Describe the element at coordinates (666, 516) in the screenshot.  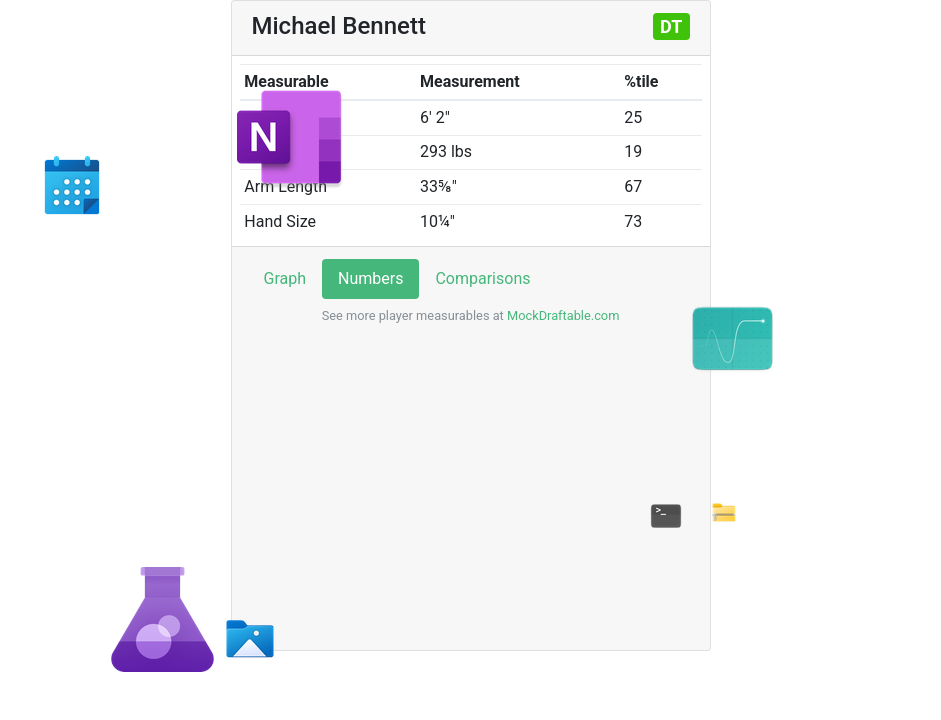
I see `open the terminal application` at that location.